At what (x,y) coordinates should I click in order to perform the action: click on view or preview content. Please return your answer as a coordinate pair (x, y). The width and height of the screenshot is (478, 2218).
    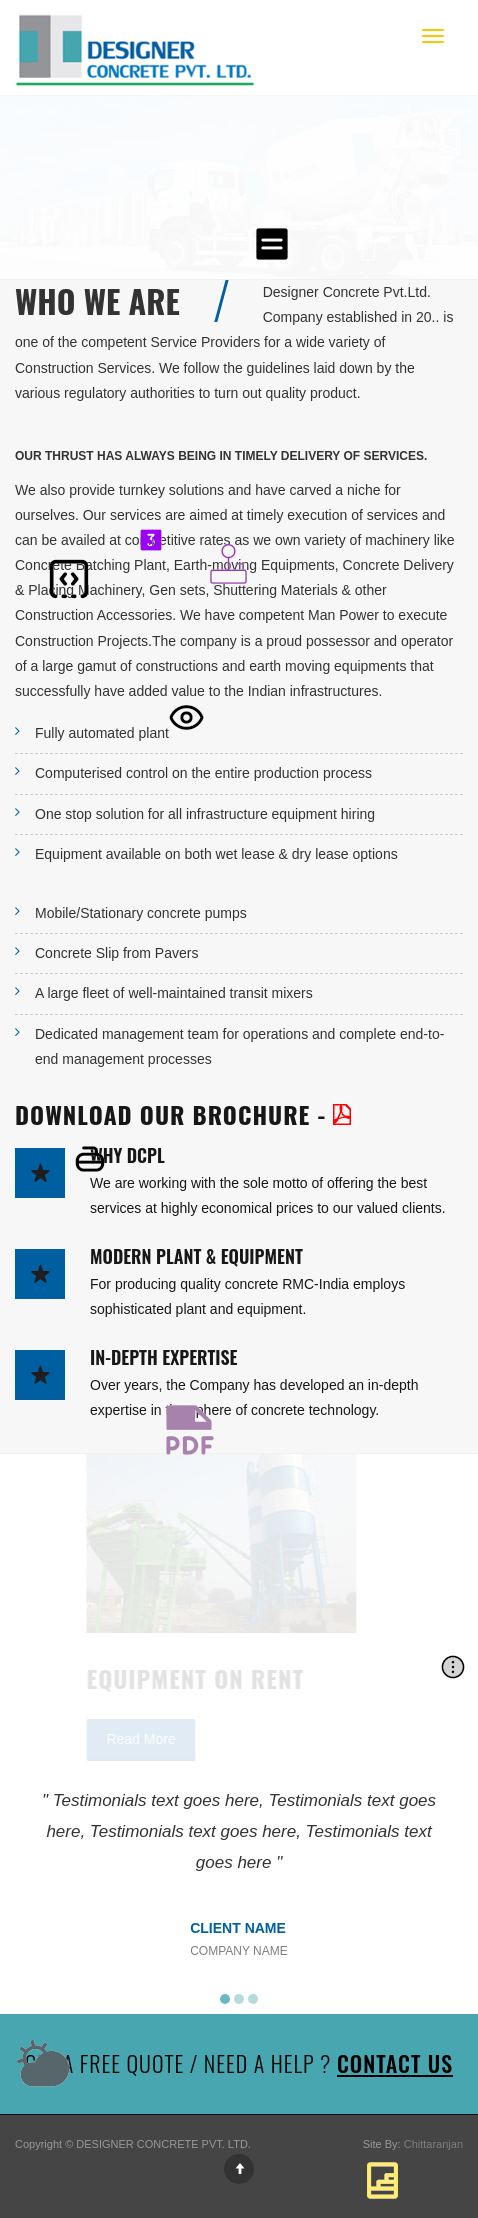
    Looking at the image, I should click on (186, 717).